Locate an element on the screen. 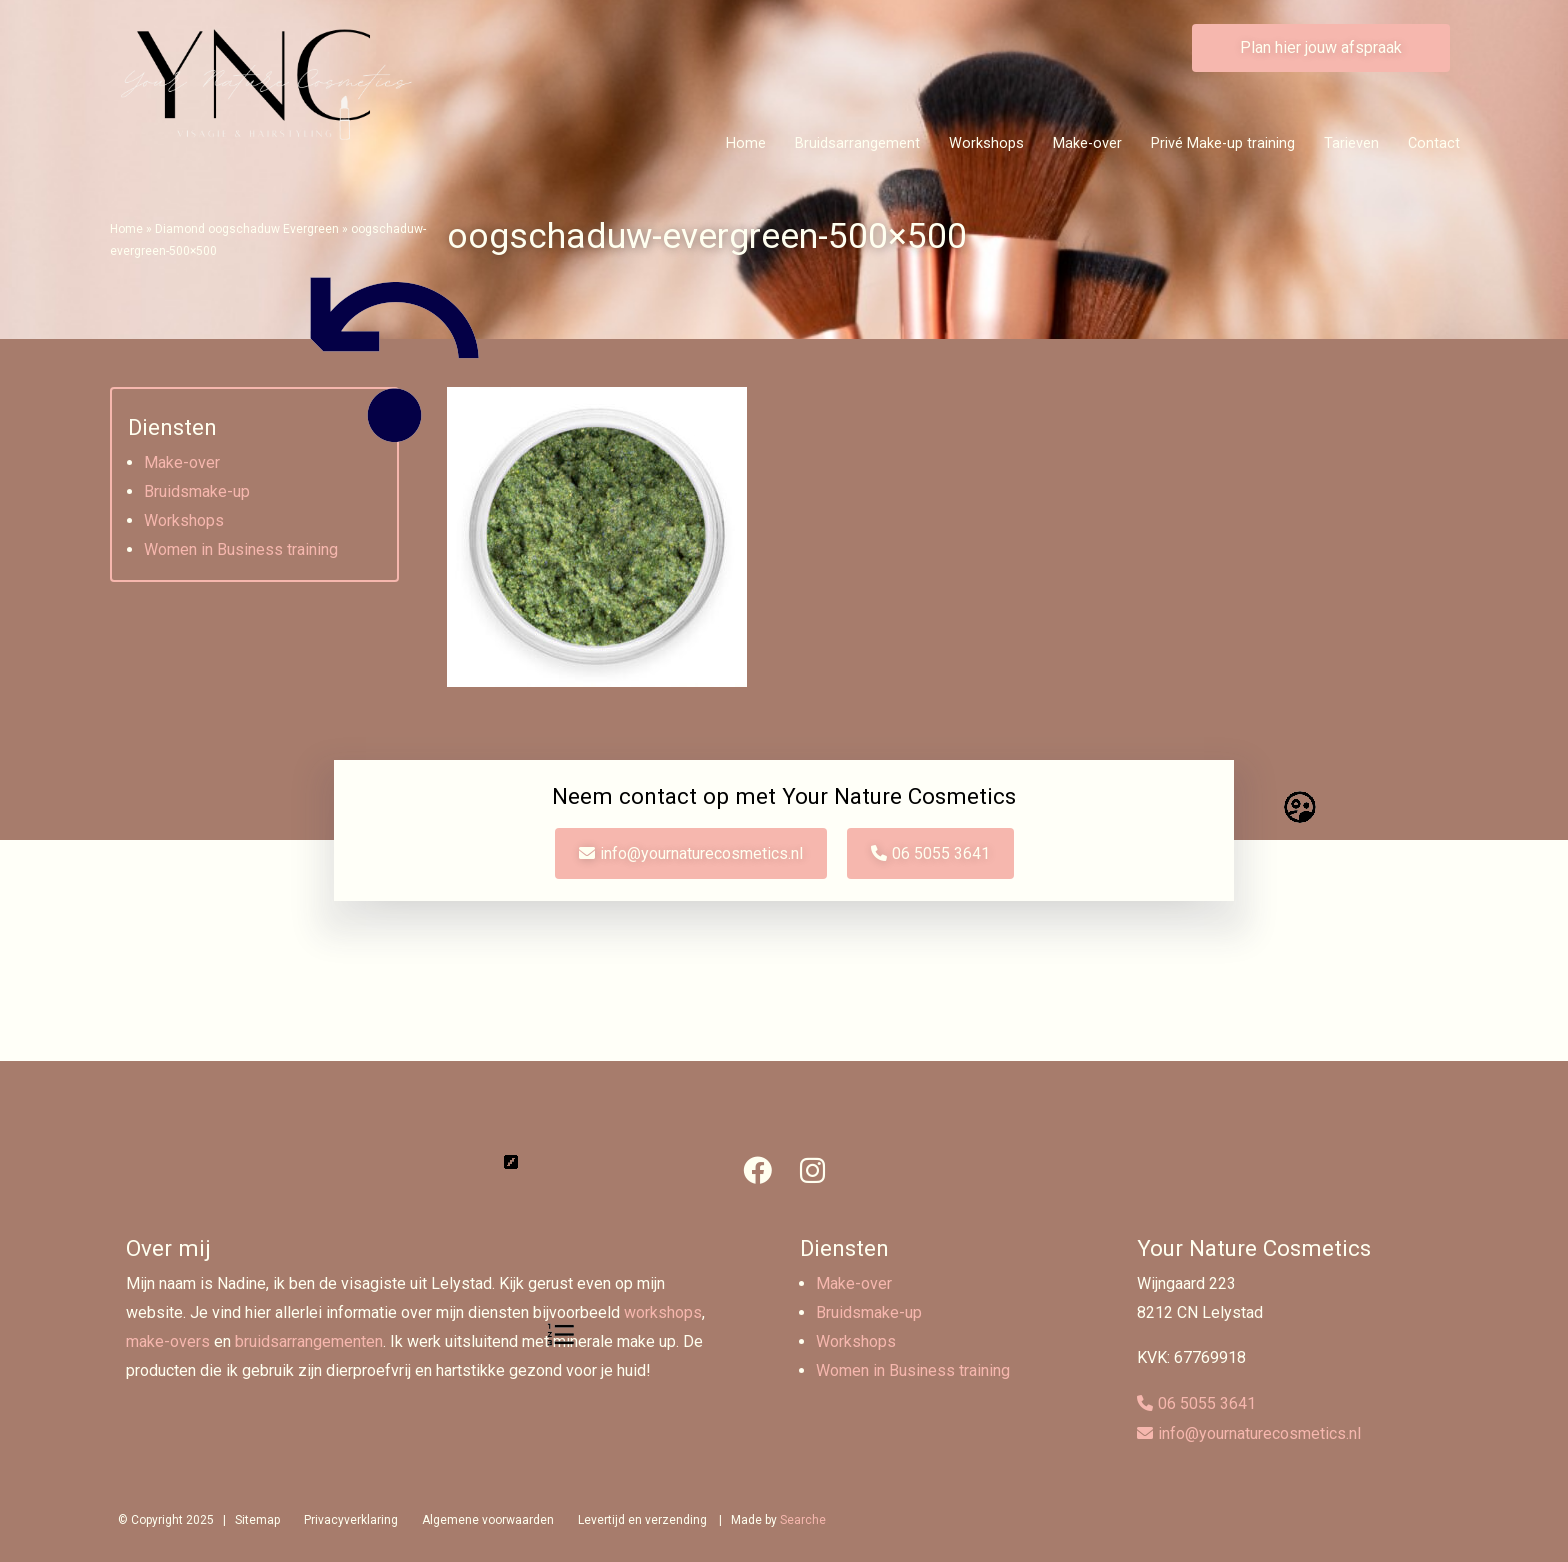 This screenshot has width=1568, height=1562. step back to the previous line during debugging is located at coordinates (394, 361).